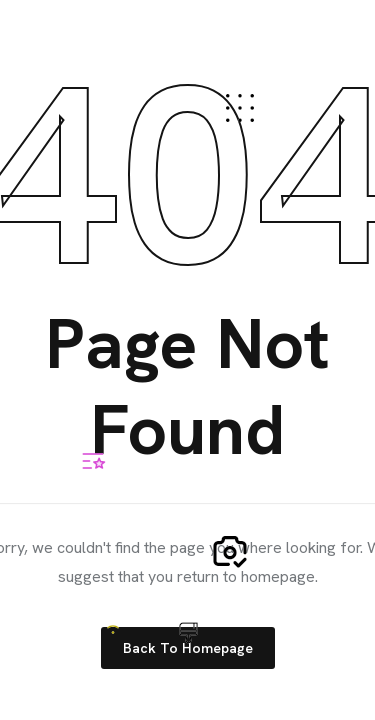 The width and height of the screenshot is (375, 720). What do you see at coordinates (93, 461) in the screenshot?
I see `view your favorites list` at bounding box center [93, 461].